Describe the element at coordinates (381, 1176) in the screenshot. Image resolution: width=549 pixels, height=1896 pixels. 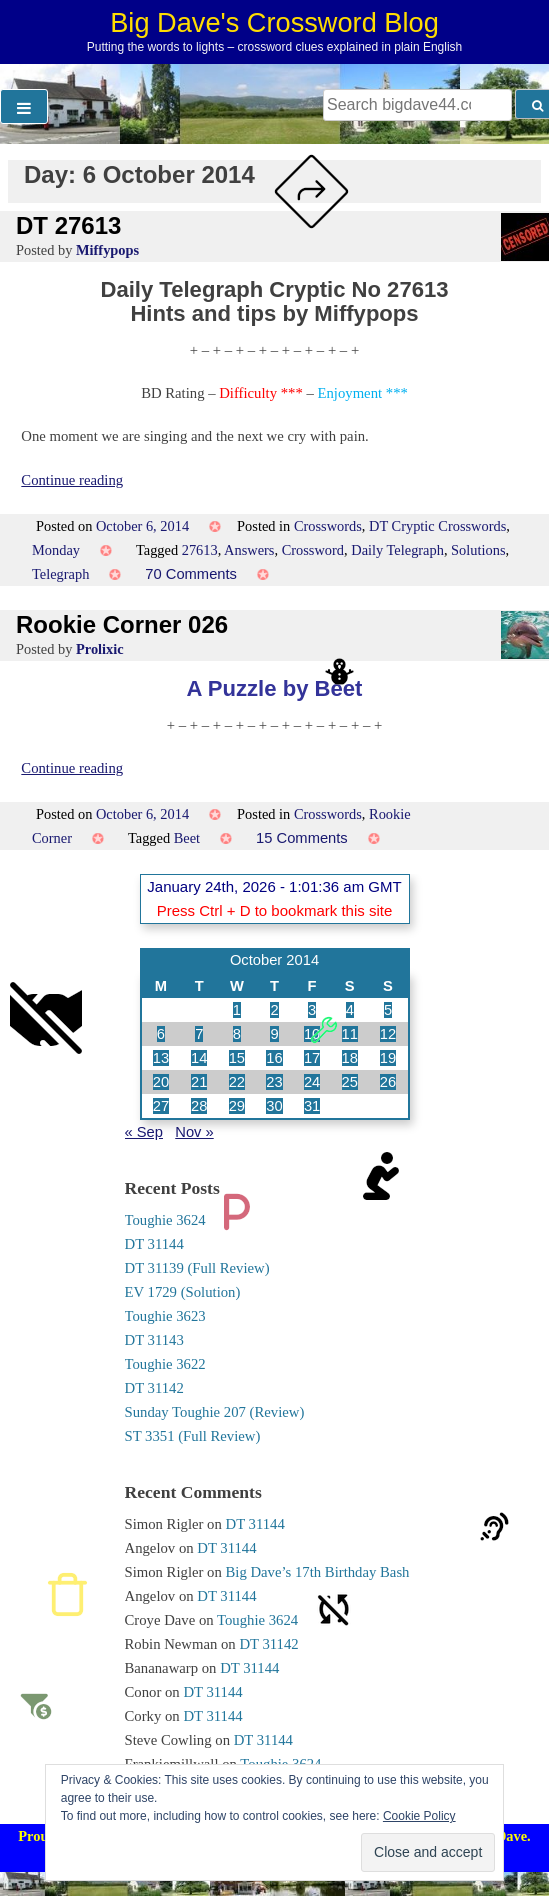
I see `indicates a prayer or meditation feature` at that location.